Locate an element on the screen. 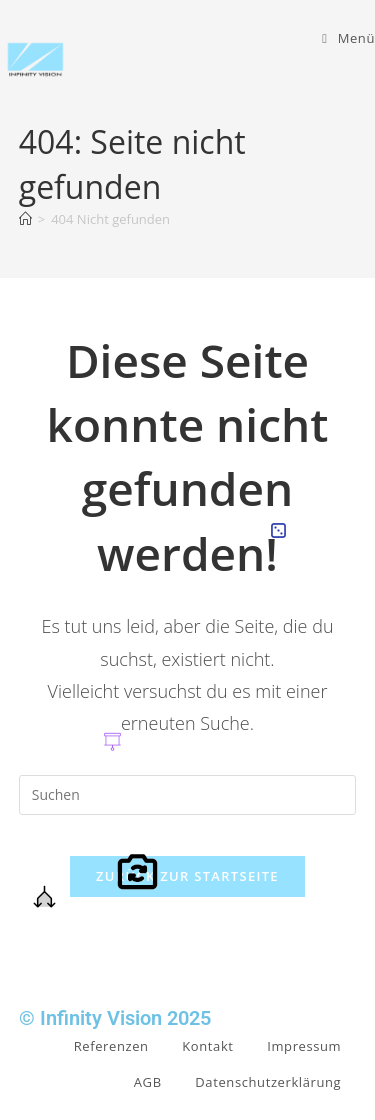 The width and height of the screenshot is (375, 1120). split content into multiple paths is located at coordinates (44, 897).